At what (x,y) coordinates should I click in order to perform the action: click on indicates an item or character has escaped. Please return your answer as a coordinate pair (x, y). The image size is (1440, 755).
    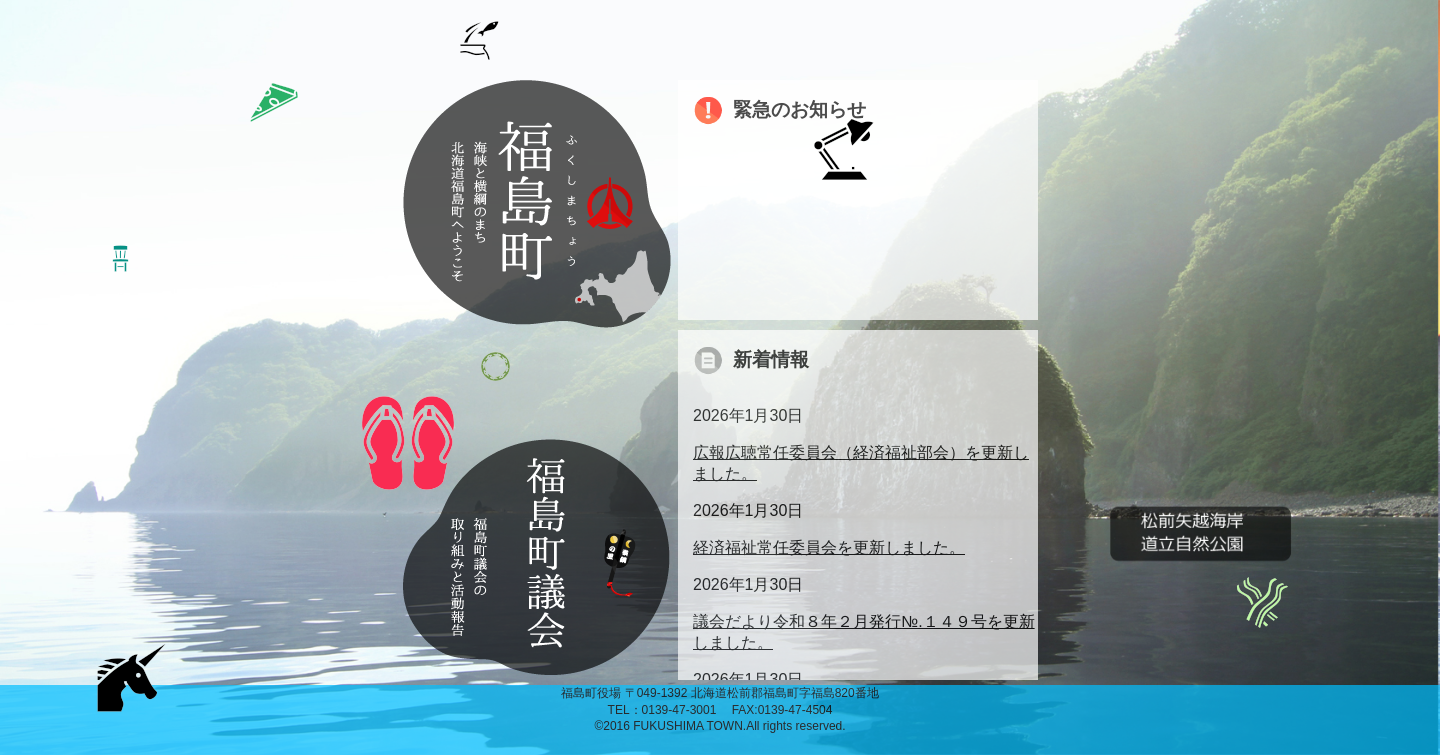
    Looking at the image, I should click on (480, 40).